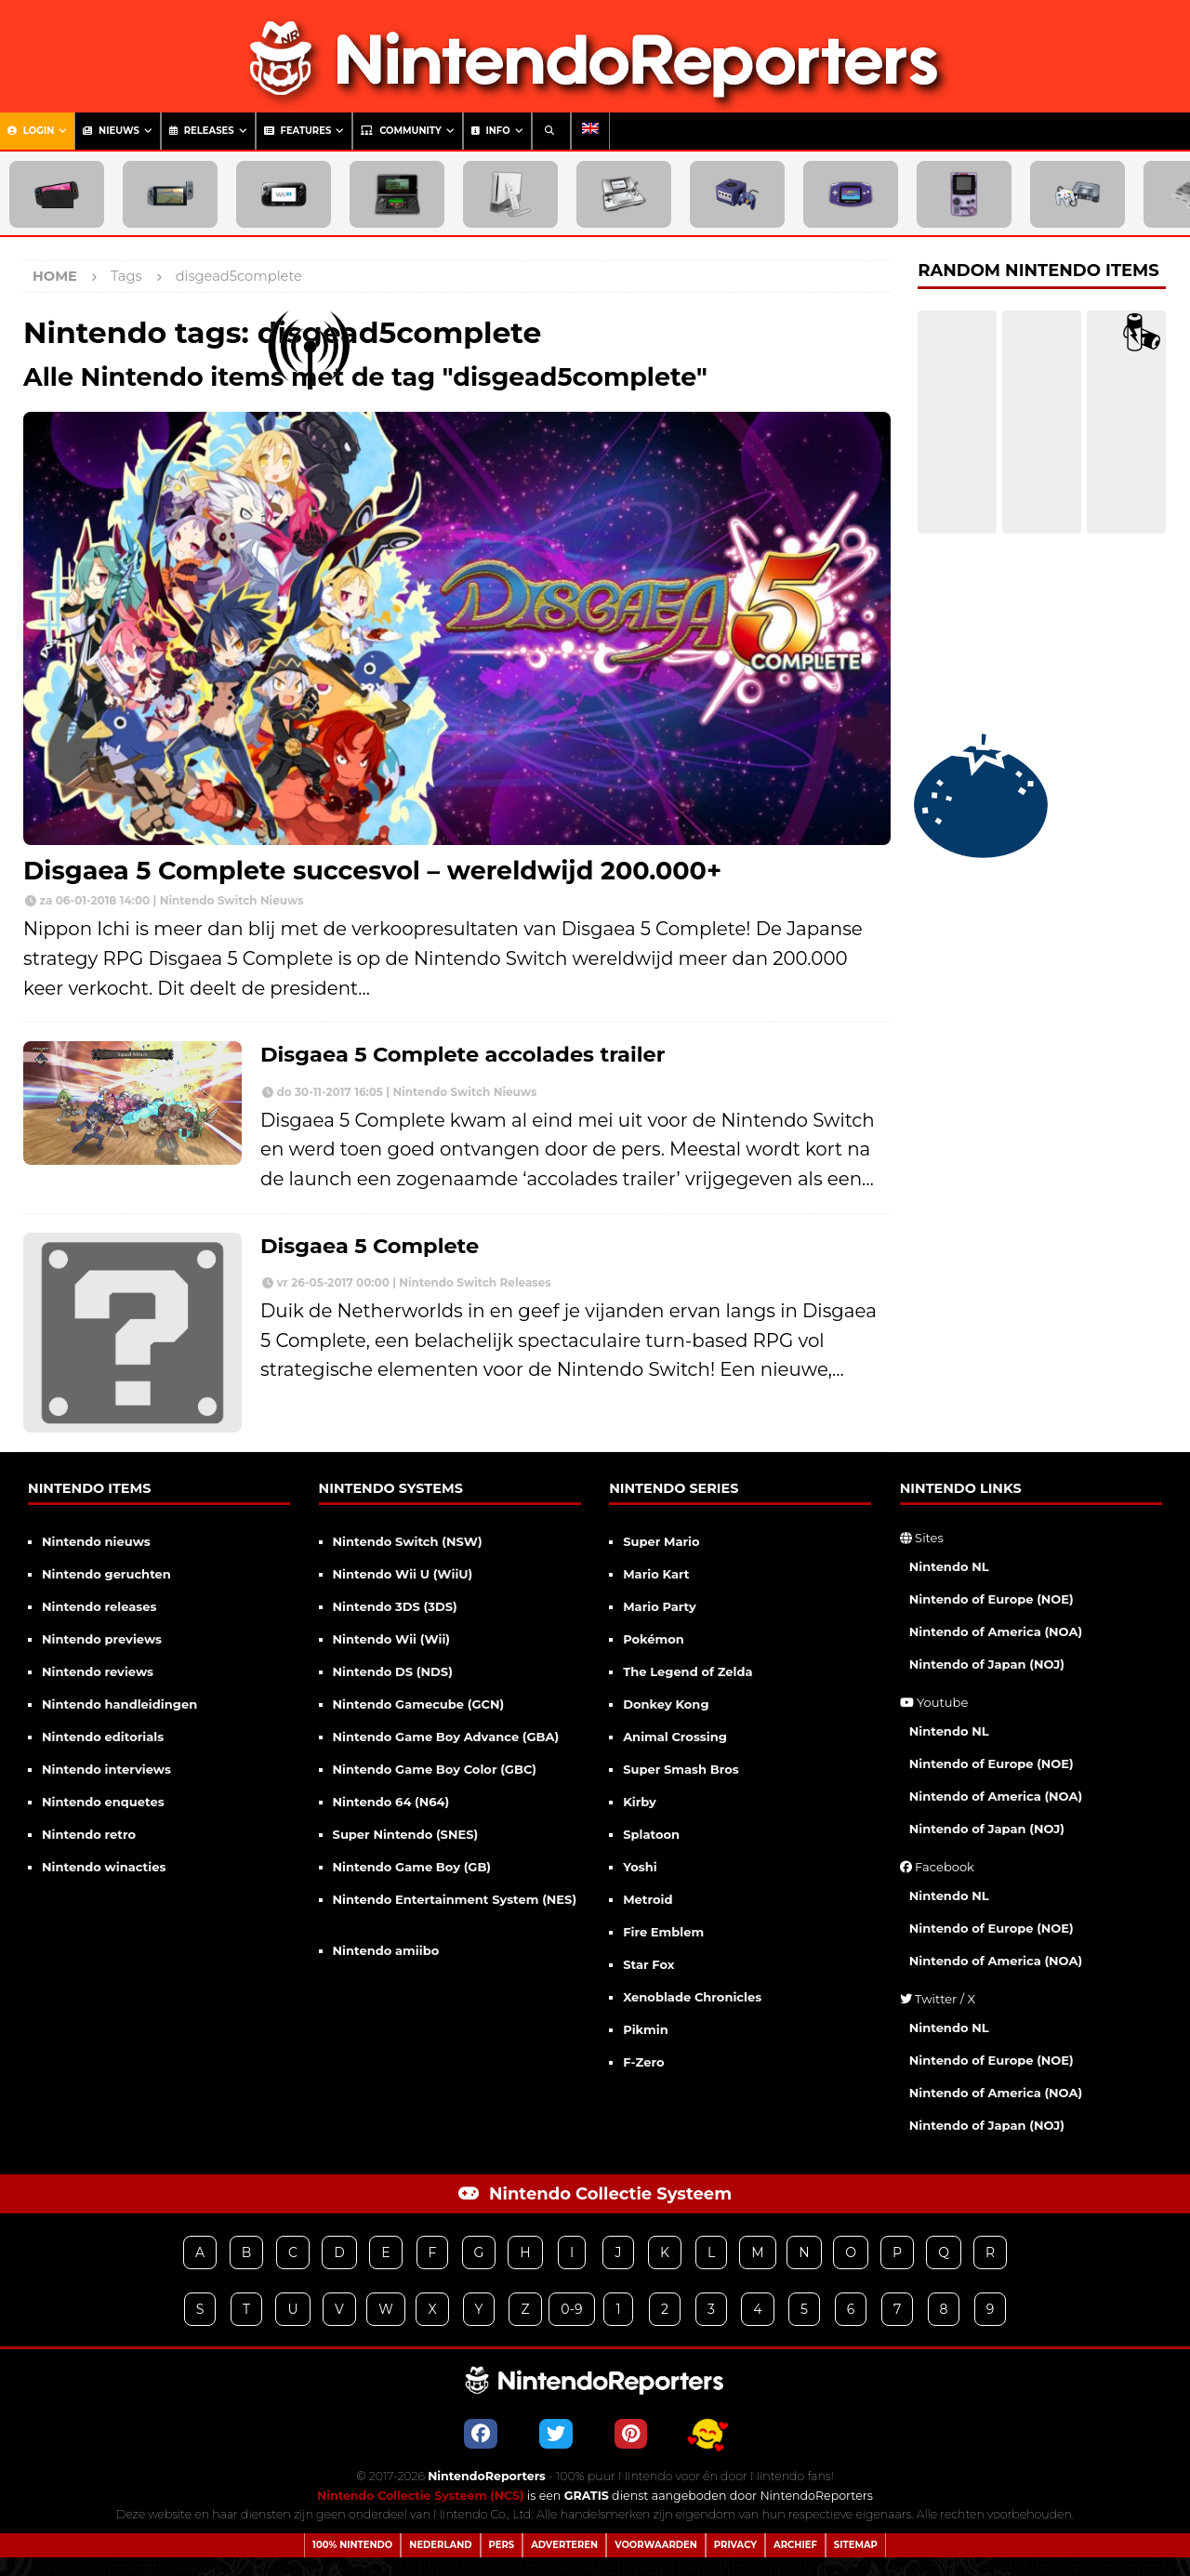 Image resolution: width=1190 pixels, height=2576 pixels. Describe the element at coordinates (981, 796) in the screenshot. I see `select tangerine or citrus fruit item` at that location.